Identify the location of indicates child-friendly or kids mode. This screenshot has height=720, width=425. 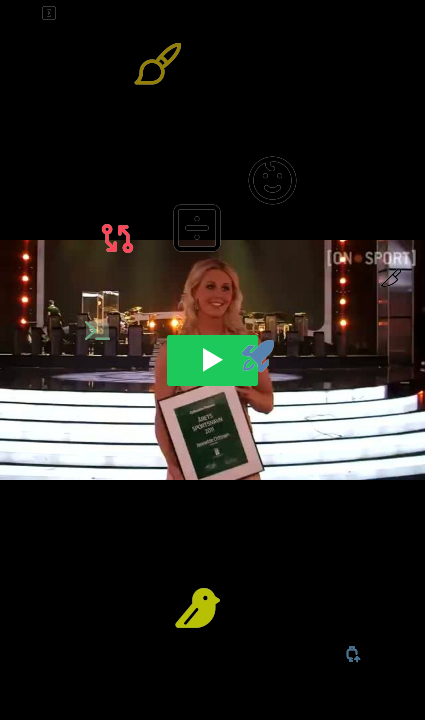
(272, 180).